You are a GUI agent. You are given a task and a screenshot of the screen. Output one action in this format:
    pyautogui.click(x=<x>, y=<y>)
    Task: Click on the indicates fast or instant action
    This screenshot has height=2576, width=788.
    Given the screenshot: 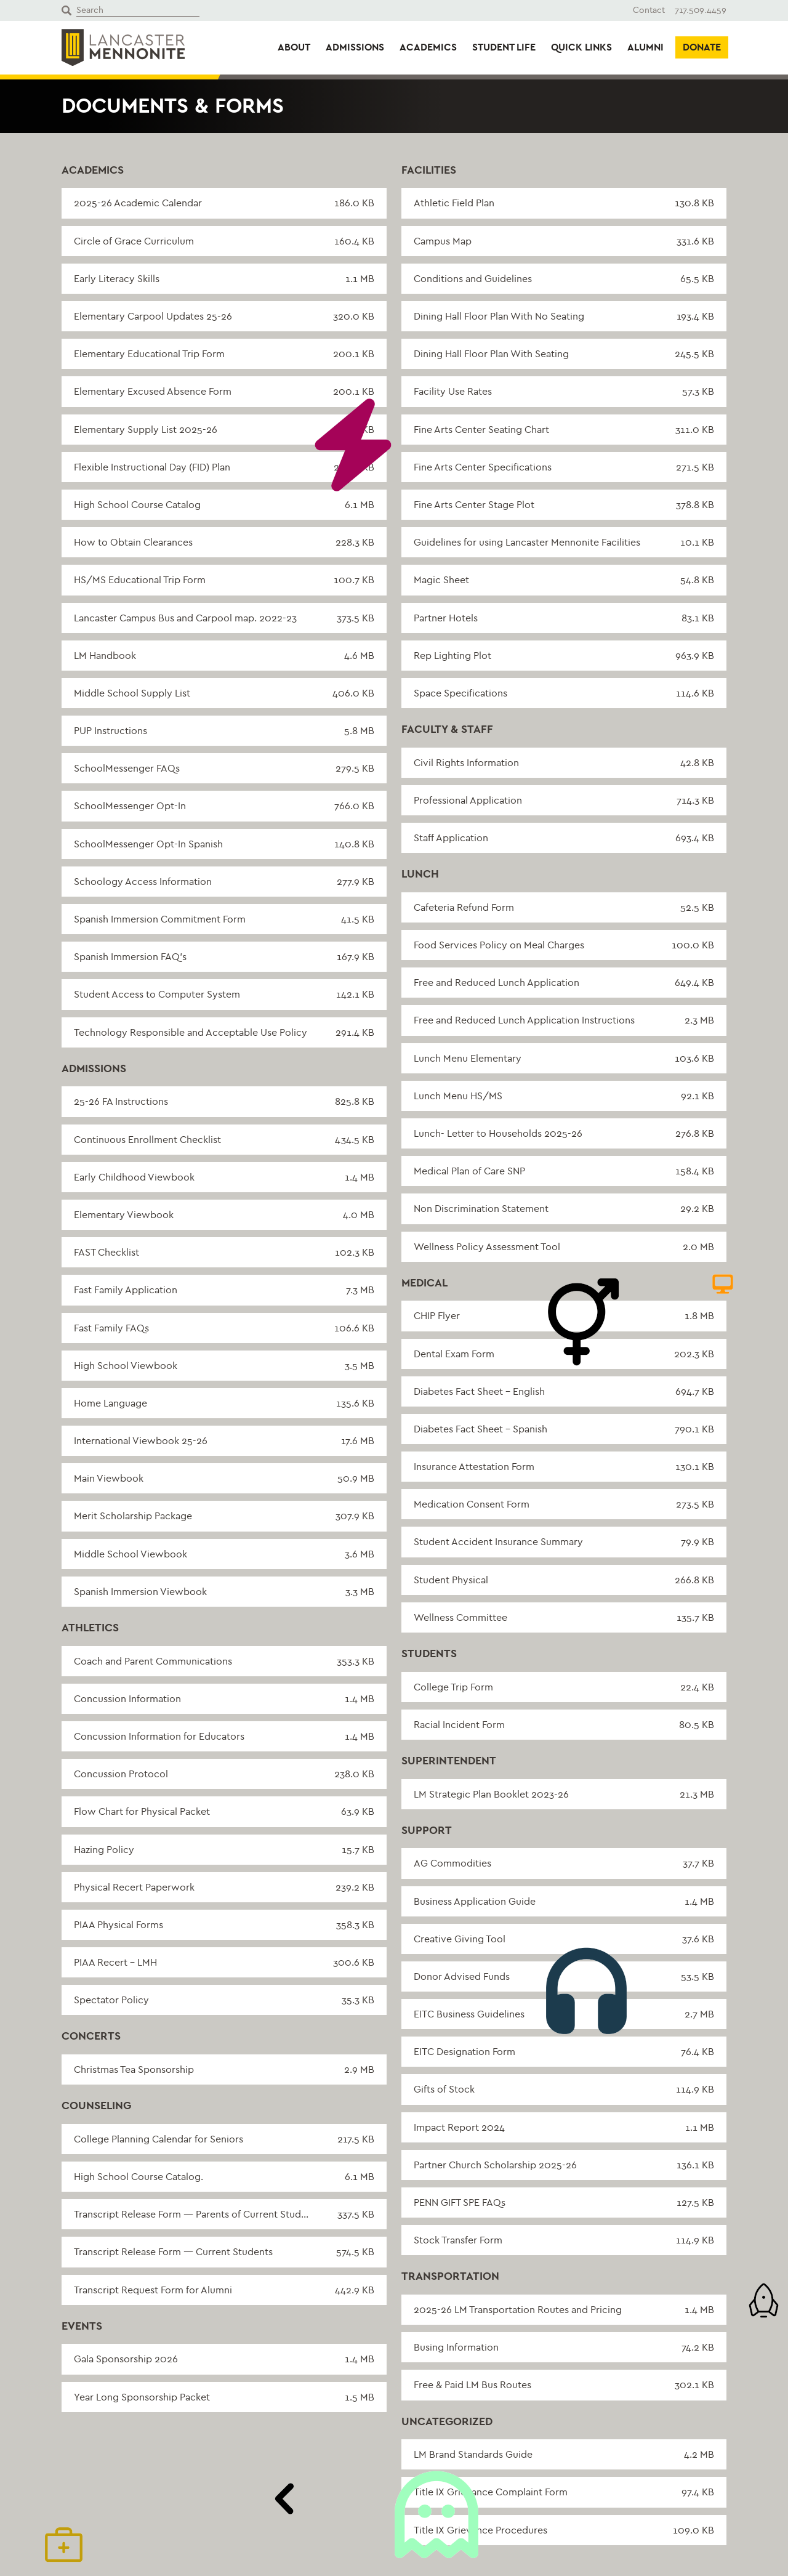 What is the action you would take?
    pyautogui.click(x=353, y=445)
    